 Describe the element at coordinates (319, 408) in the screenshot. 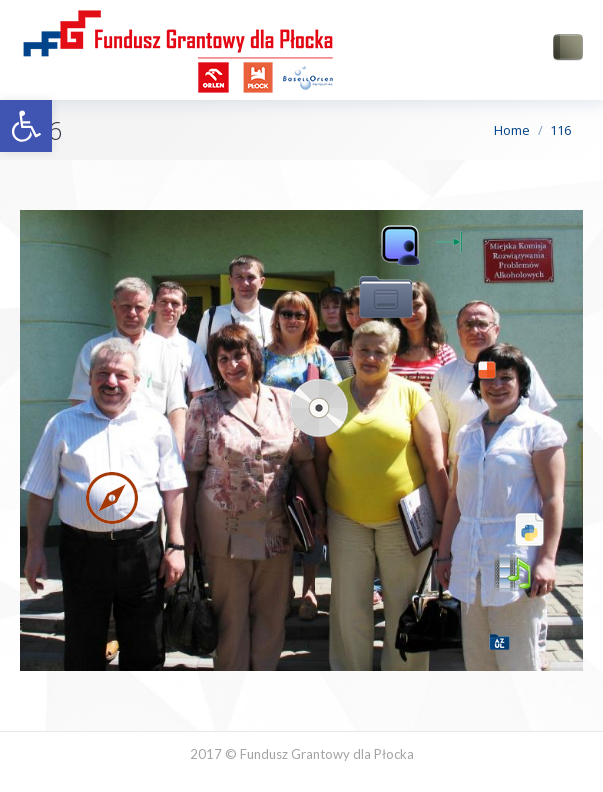

I see `eject or unmount a DVD disc` at that location.